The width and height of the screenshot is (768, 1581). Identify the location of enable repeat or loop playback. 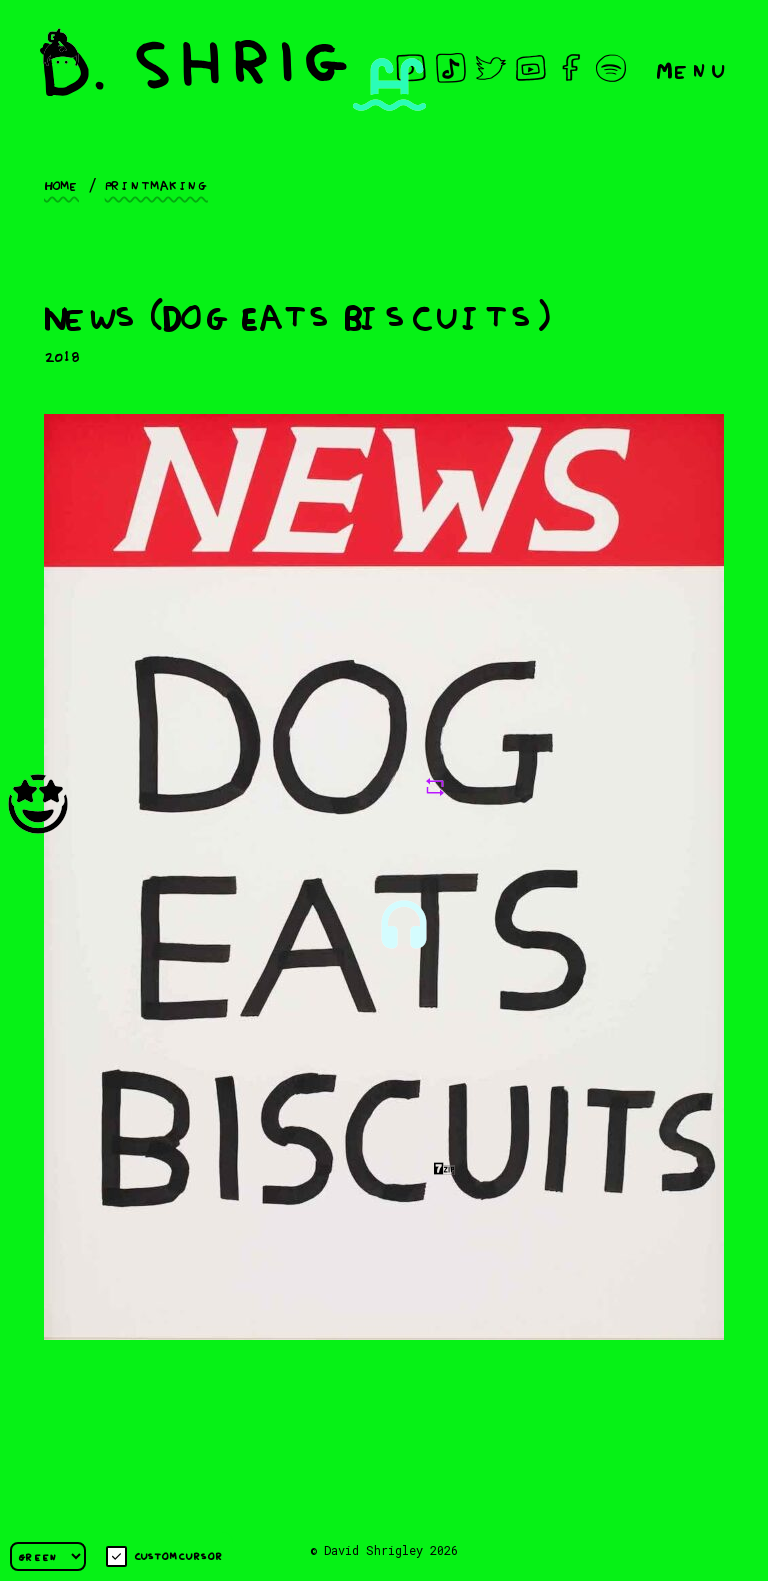
(435, 787).